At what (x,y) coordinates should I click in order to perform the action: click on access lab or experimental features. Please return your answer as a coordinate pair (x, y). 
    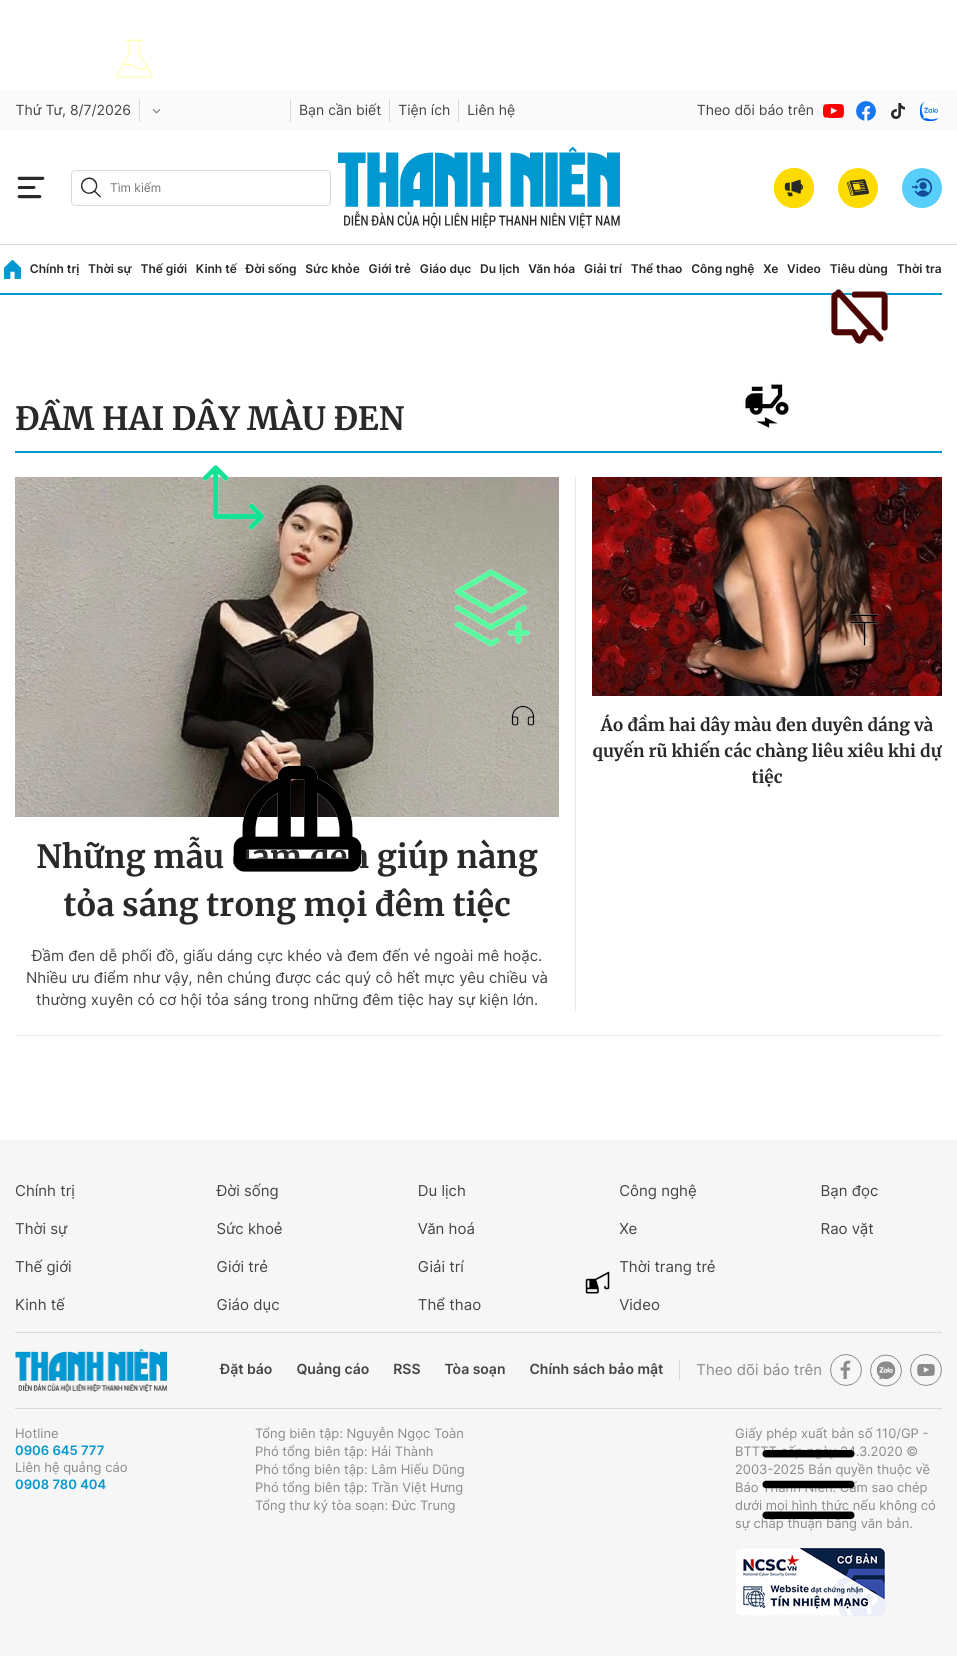
    Looking at the image, I should click on (134, 59).